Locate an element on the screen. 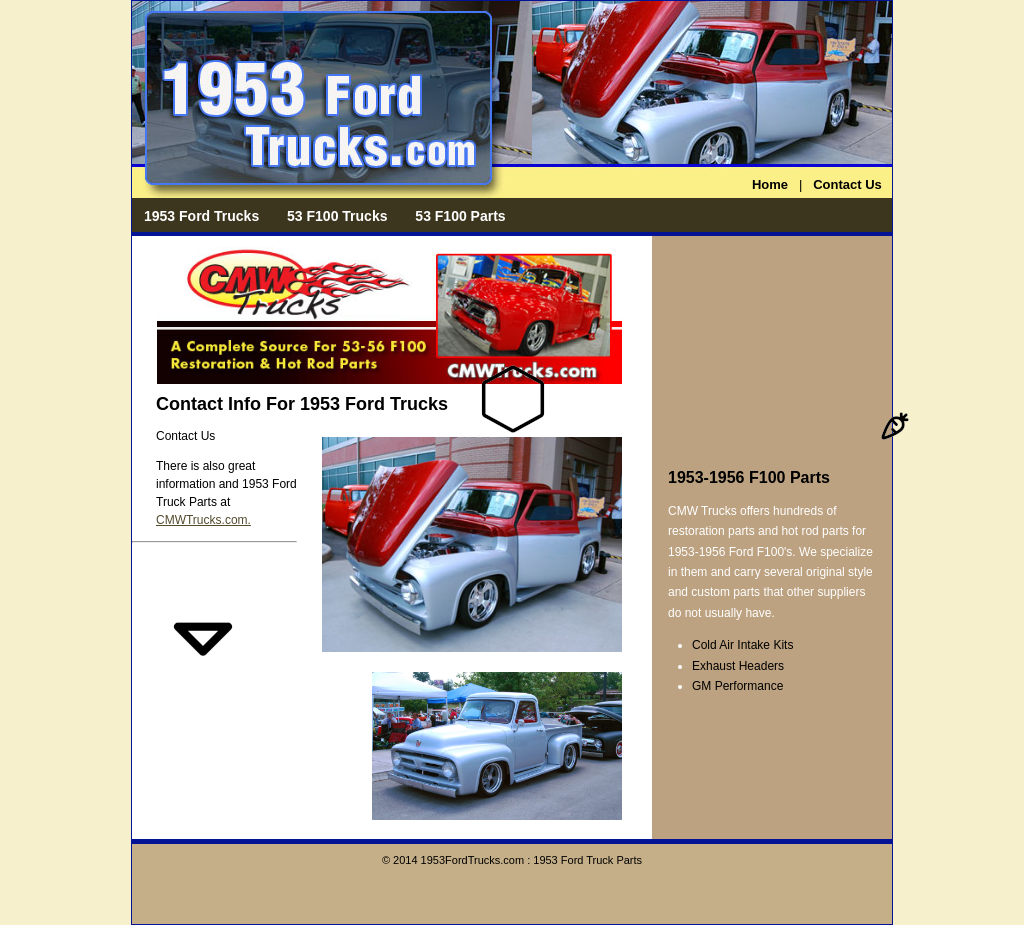  indicates a hexagonal category or shape tool is located at coordinates (513, 399).